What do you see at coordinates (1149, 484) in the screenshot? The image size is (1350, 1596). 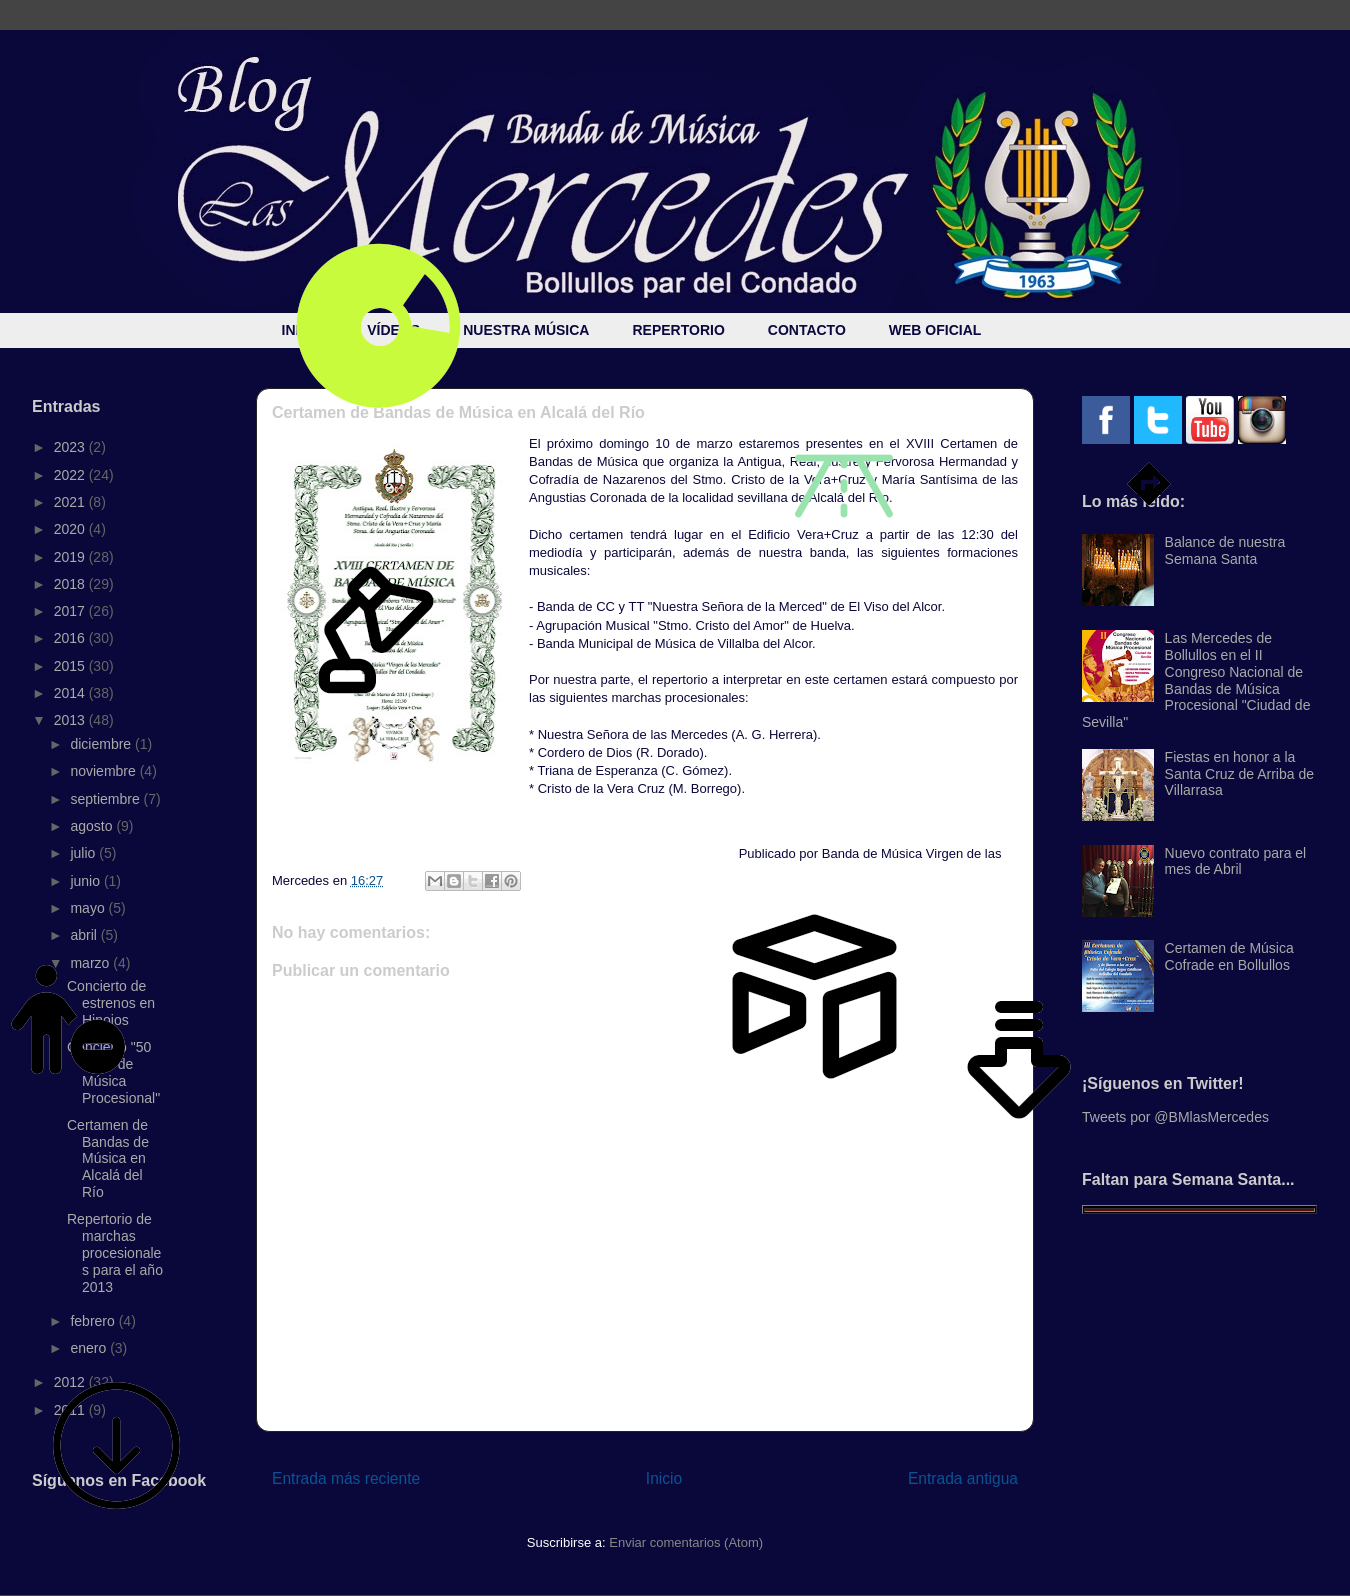 I see `get directions to a destination` at bounding box center [1149, 484].